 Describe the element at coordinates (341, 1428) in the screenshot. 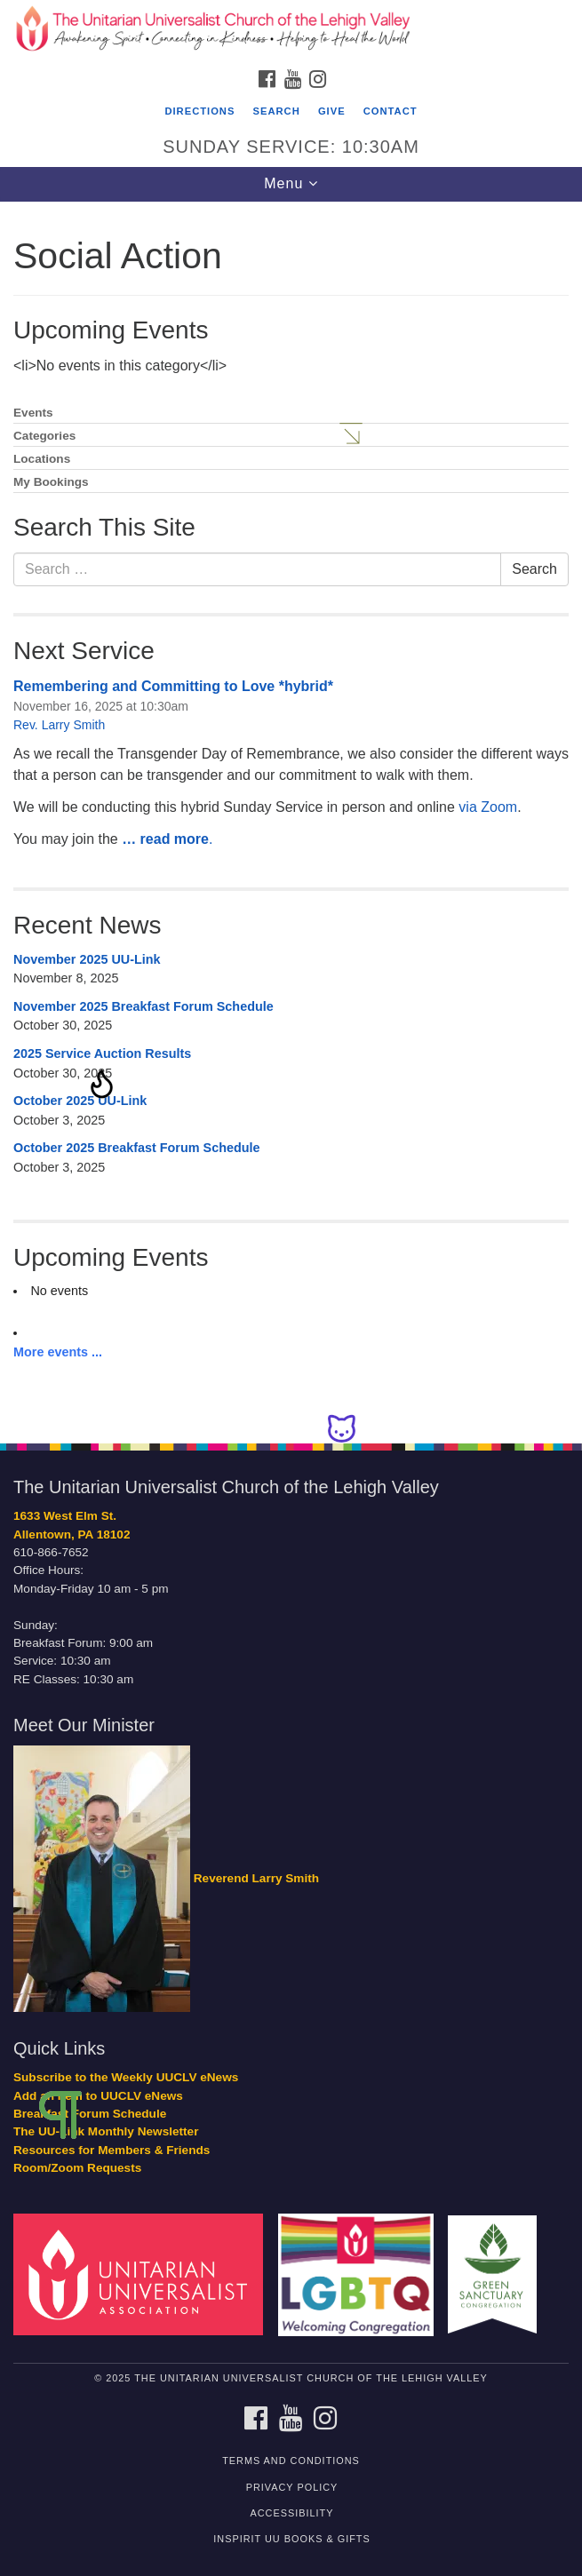

I see `access pet-related features or settings` at that location.